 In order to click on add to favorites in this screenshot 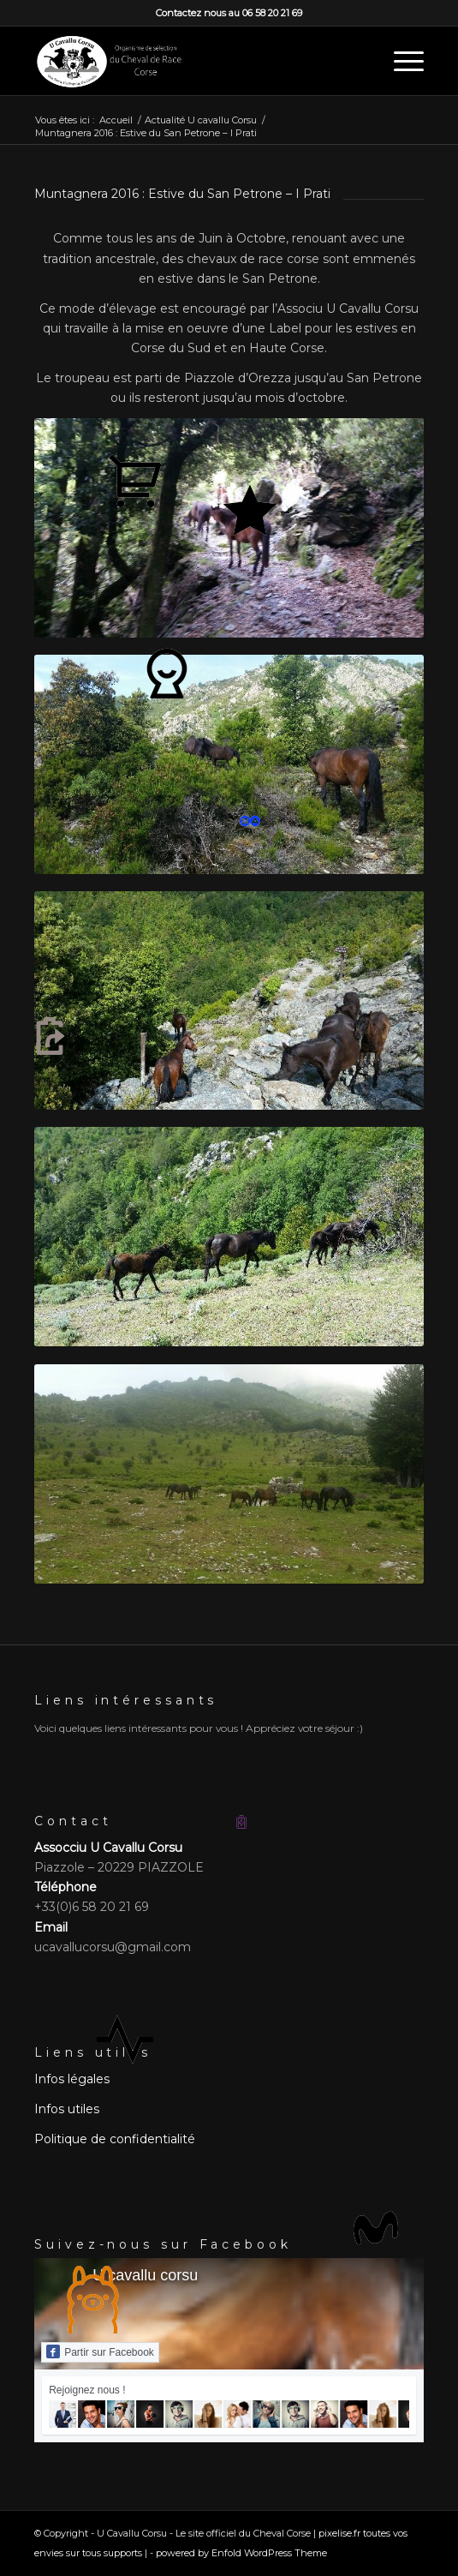, I will do `click(250, 512)`.